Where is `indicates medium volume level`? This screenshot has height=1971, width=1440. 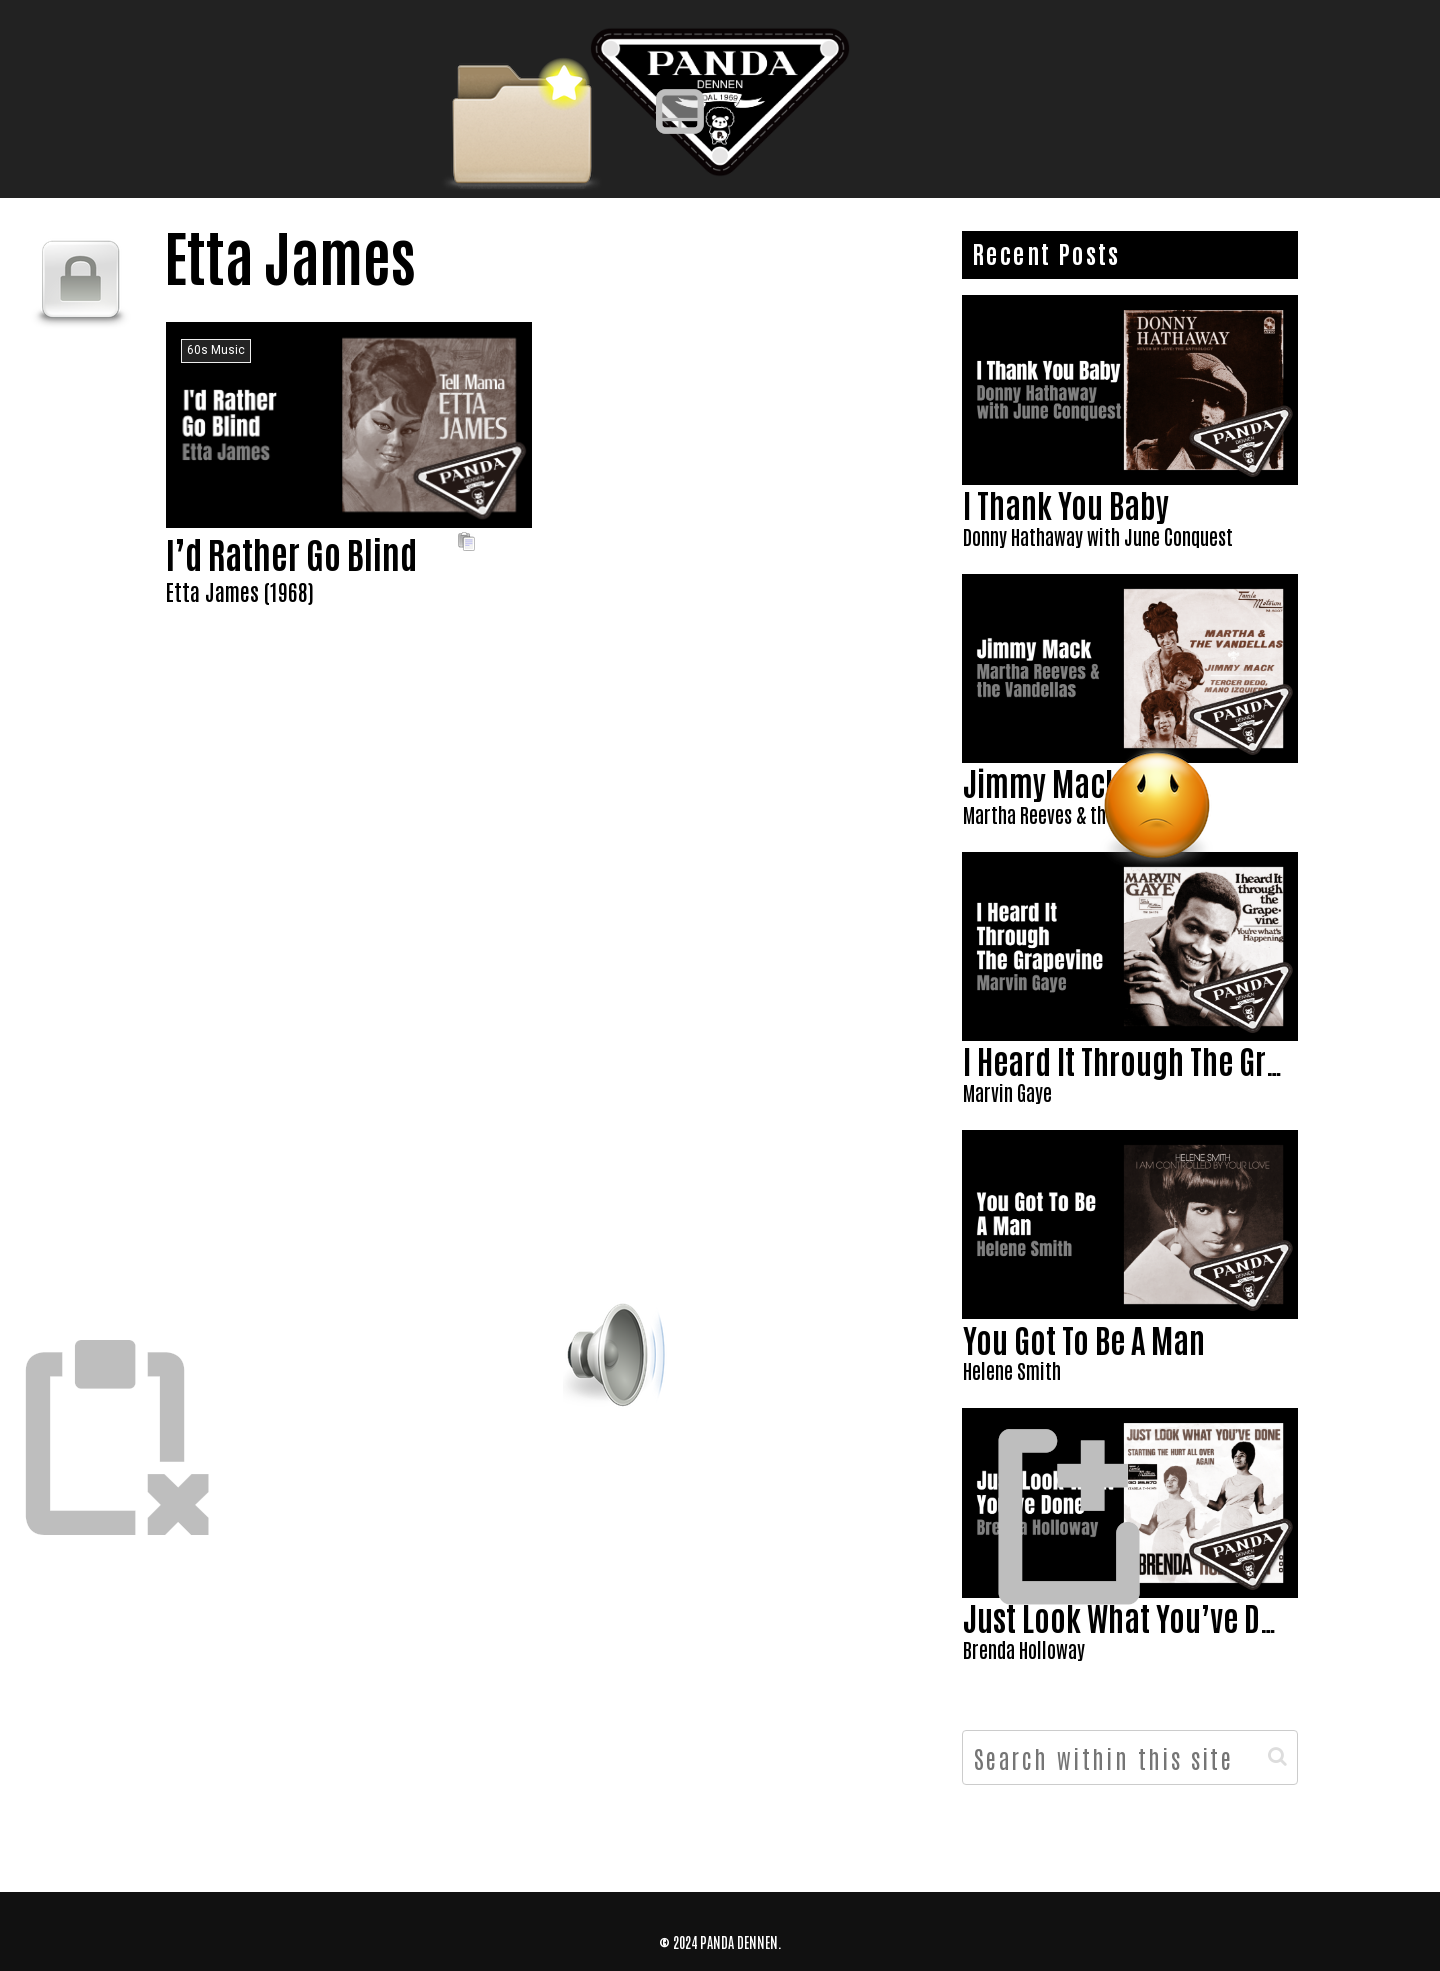 indicates medium volume level is located at coordinates (619, 1355).